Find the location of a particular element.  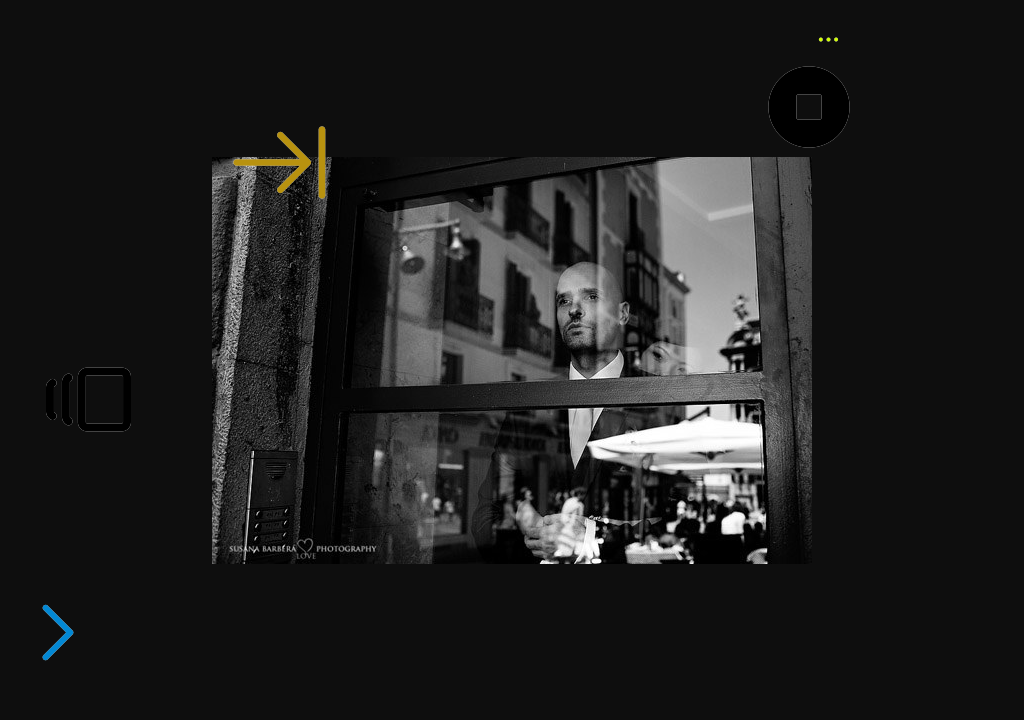

view version history is located at coordinates (88, 399).